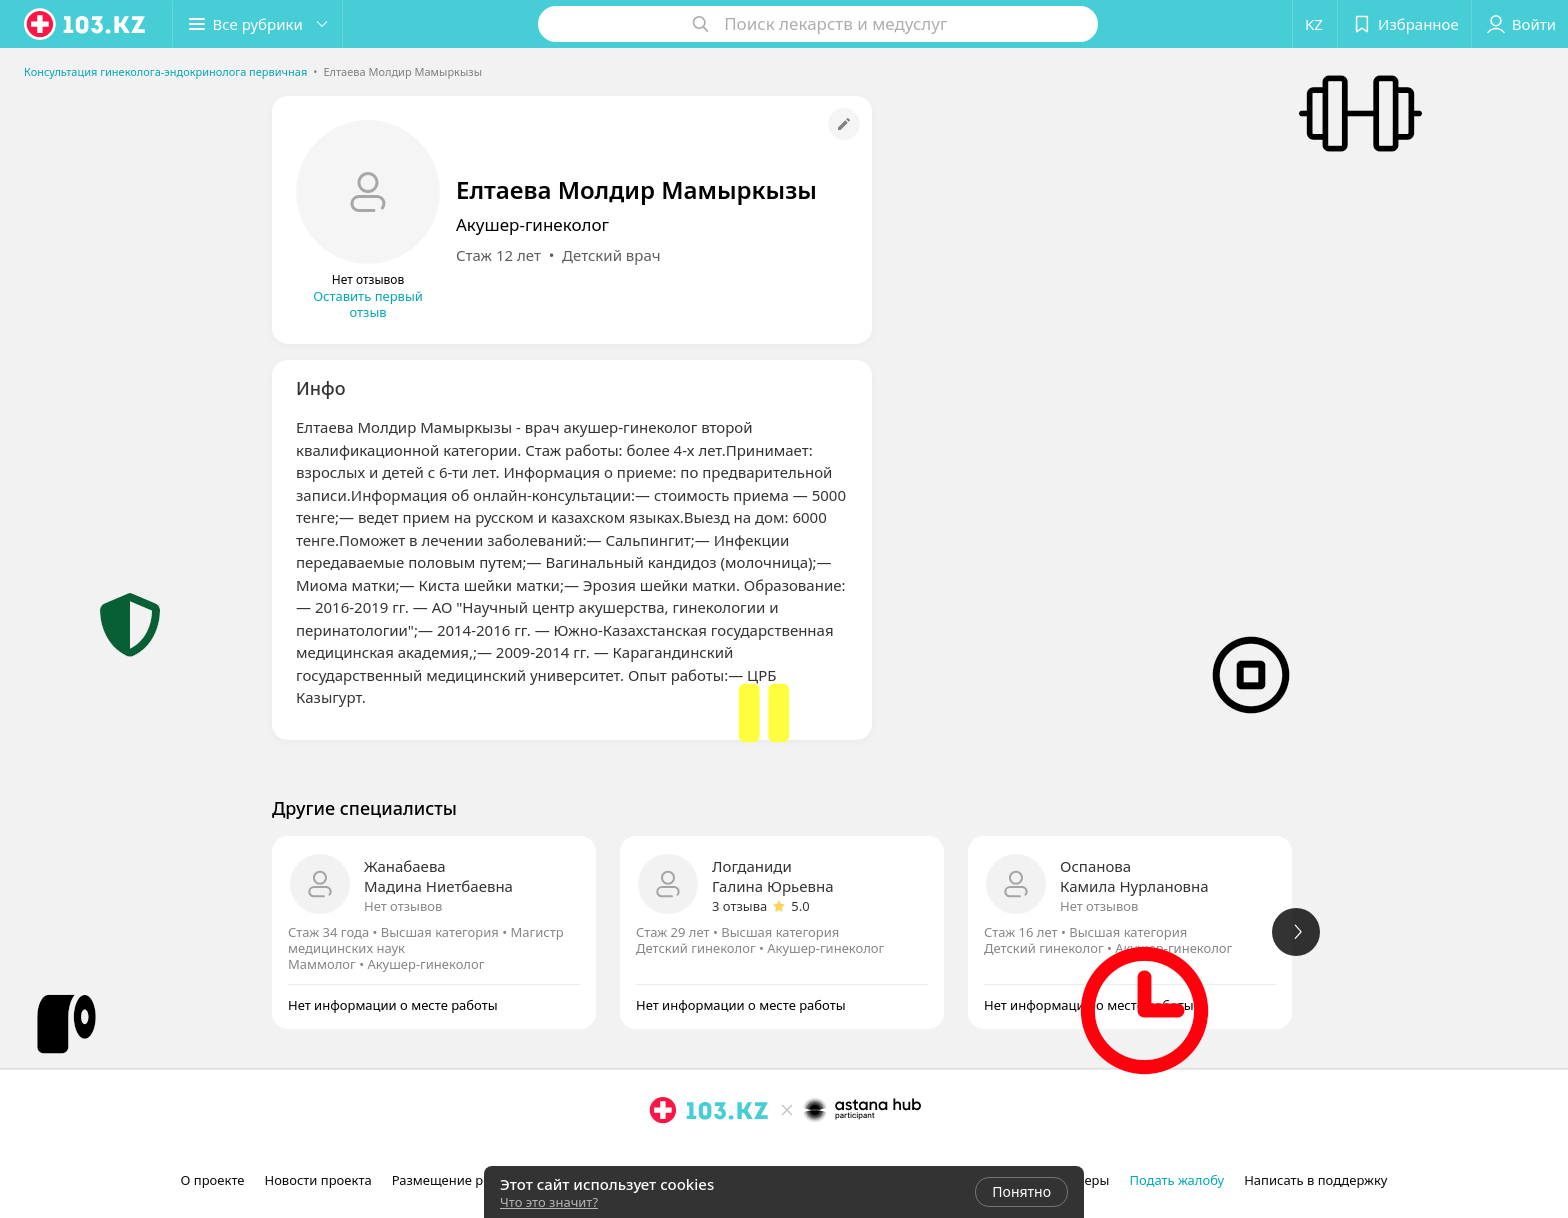  What do you see at coordinates (130, 625) in the screenshot?
I see `view security or protection settings` at bounding box center [130, 625].